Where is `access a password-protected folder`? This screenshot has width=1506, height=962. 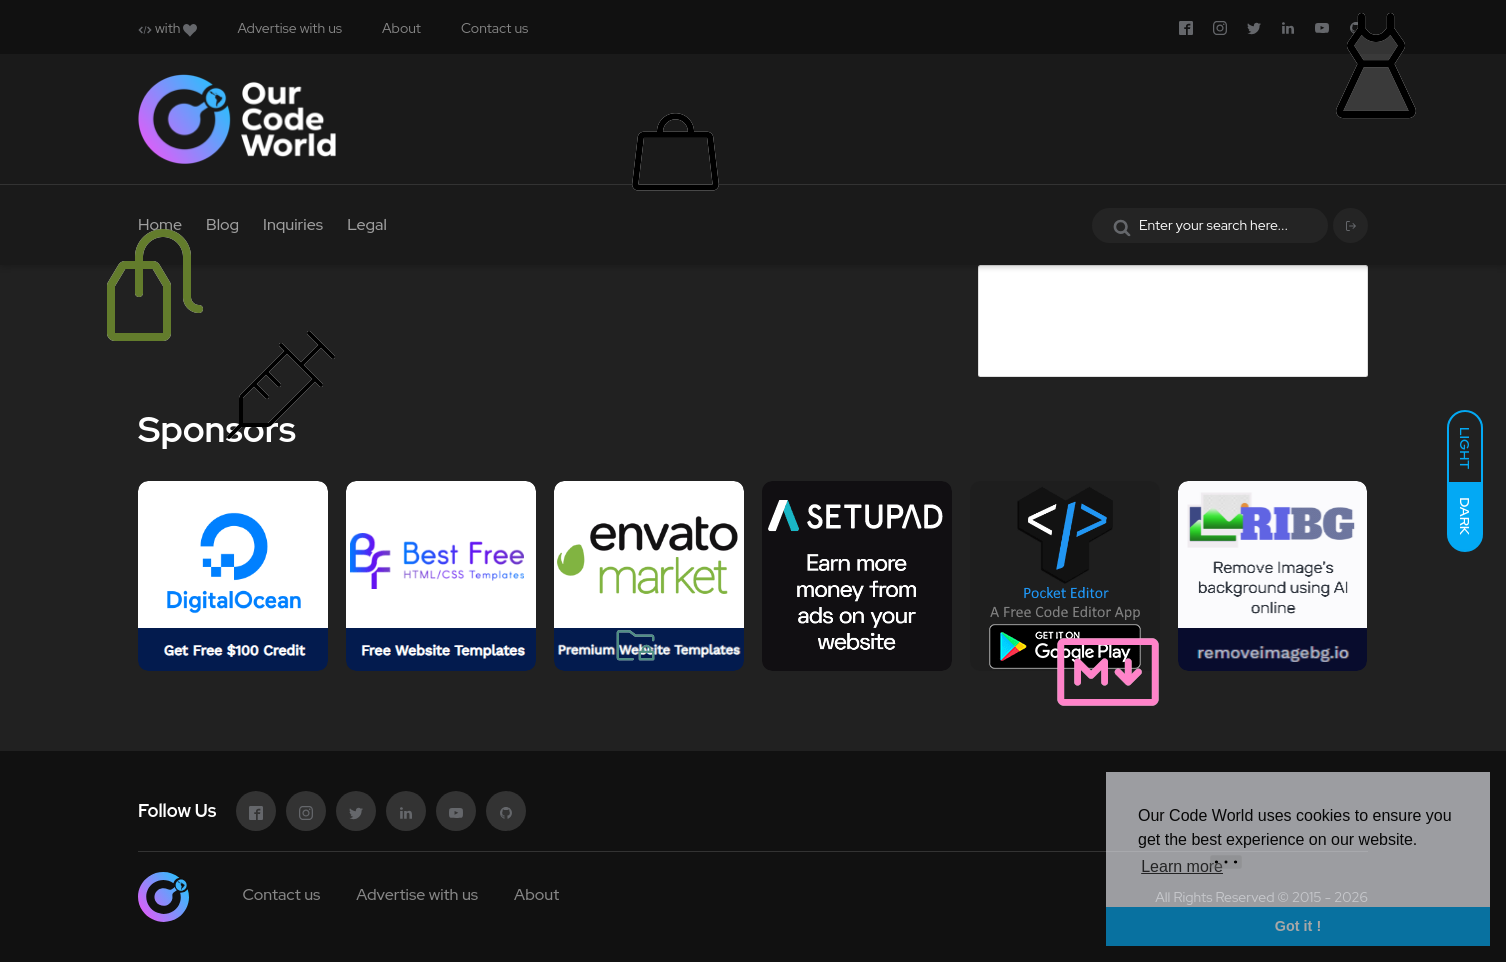 access a password-protected folder is located at coordinates (635, 644).